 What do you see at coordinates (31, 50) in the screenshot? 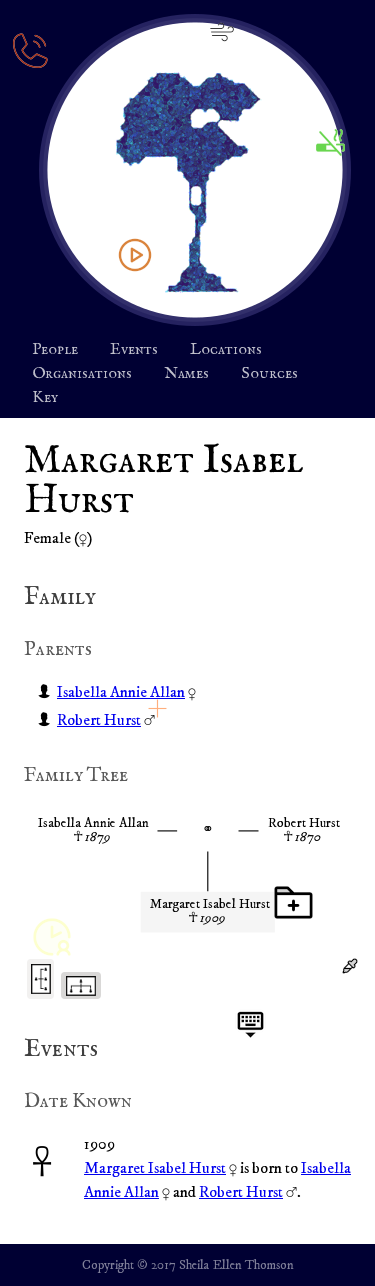
I see `make a phone call` at bounding box center [31, 50].